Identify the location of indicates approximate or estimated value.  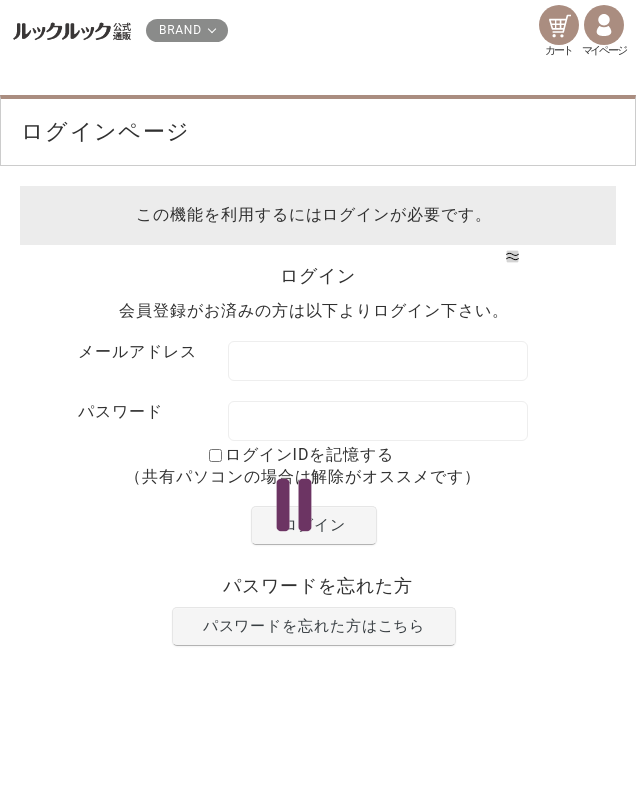
(512, 256).